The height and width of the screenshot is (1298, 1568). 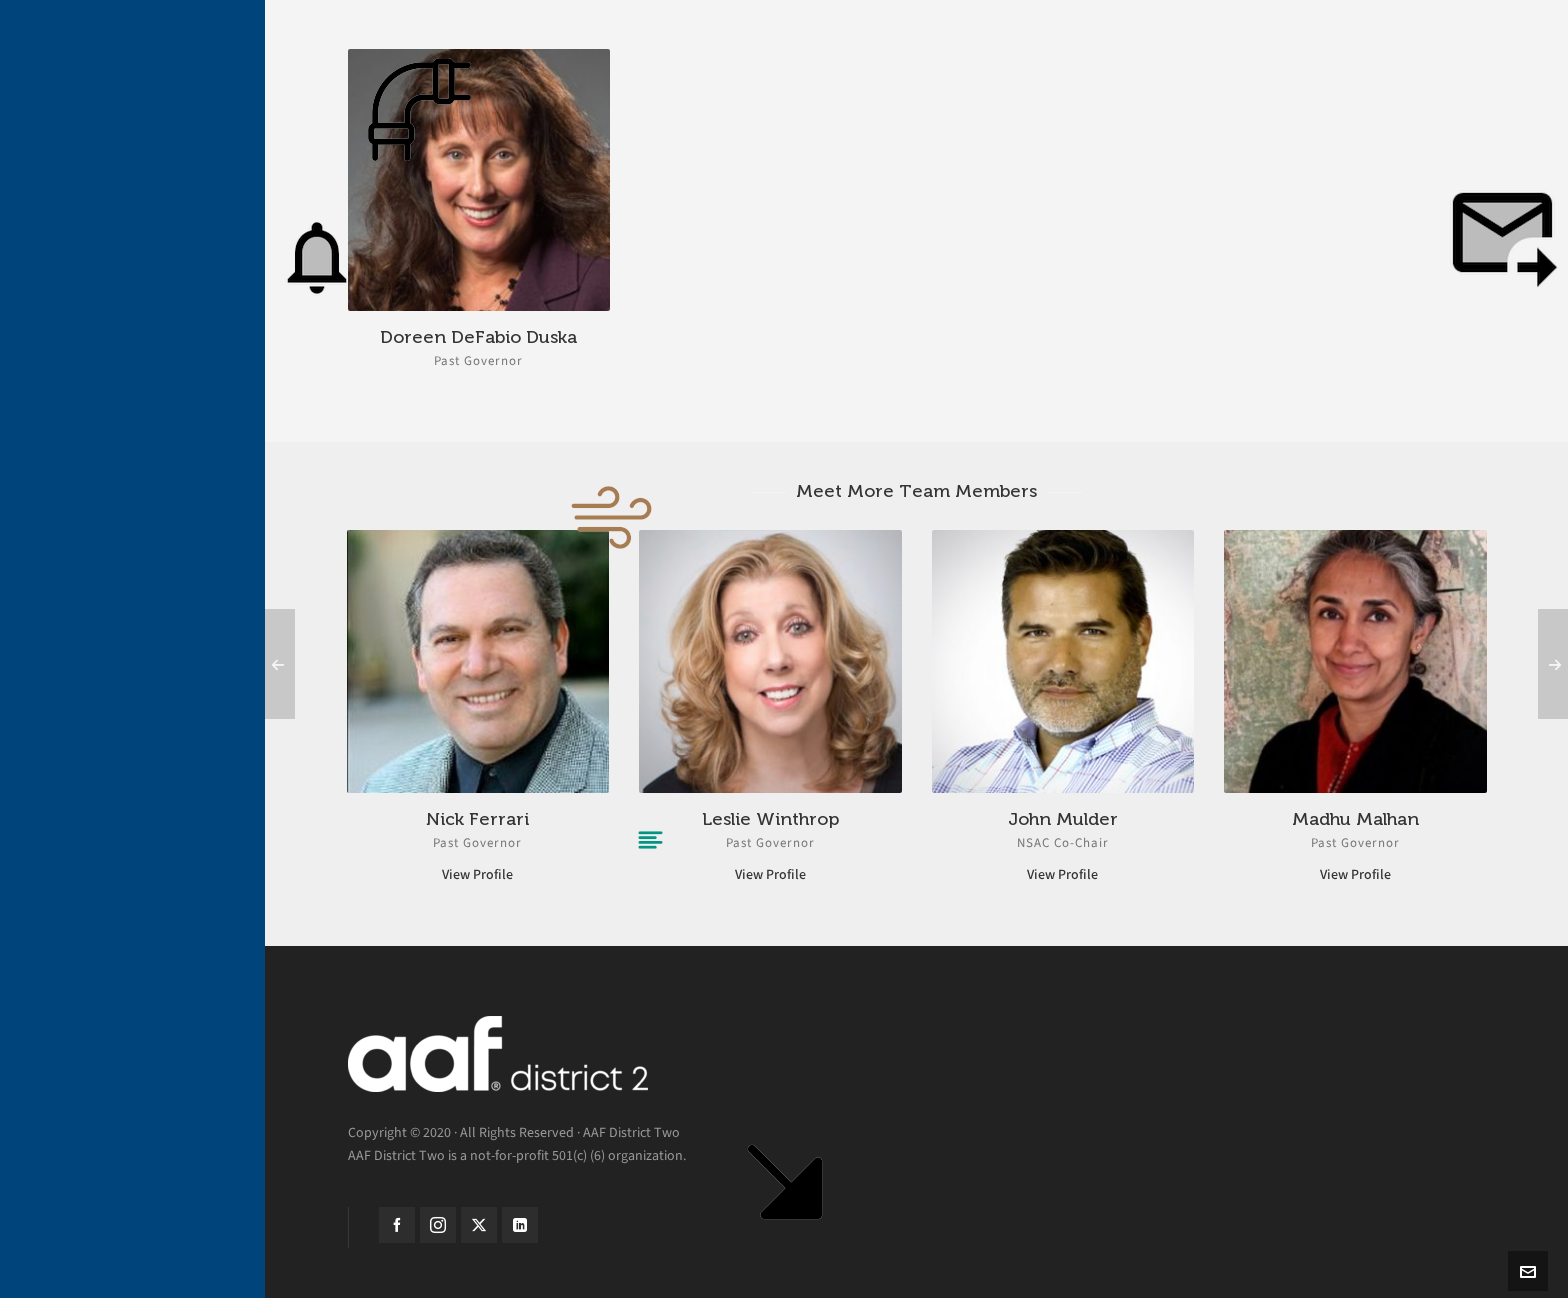 What do you see at coordinates (415, 105) in the screenshot?
I see `represents plumbing or pipeline functionality` at bounding box center [415, 105].